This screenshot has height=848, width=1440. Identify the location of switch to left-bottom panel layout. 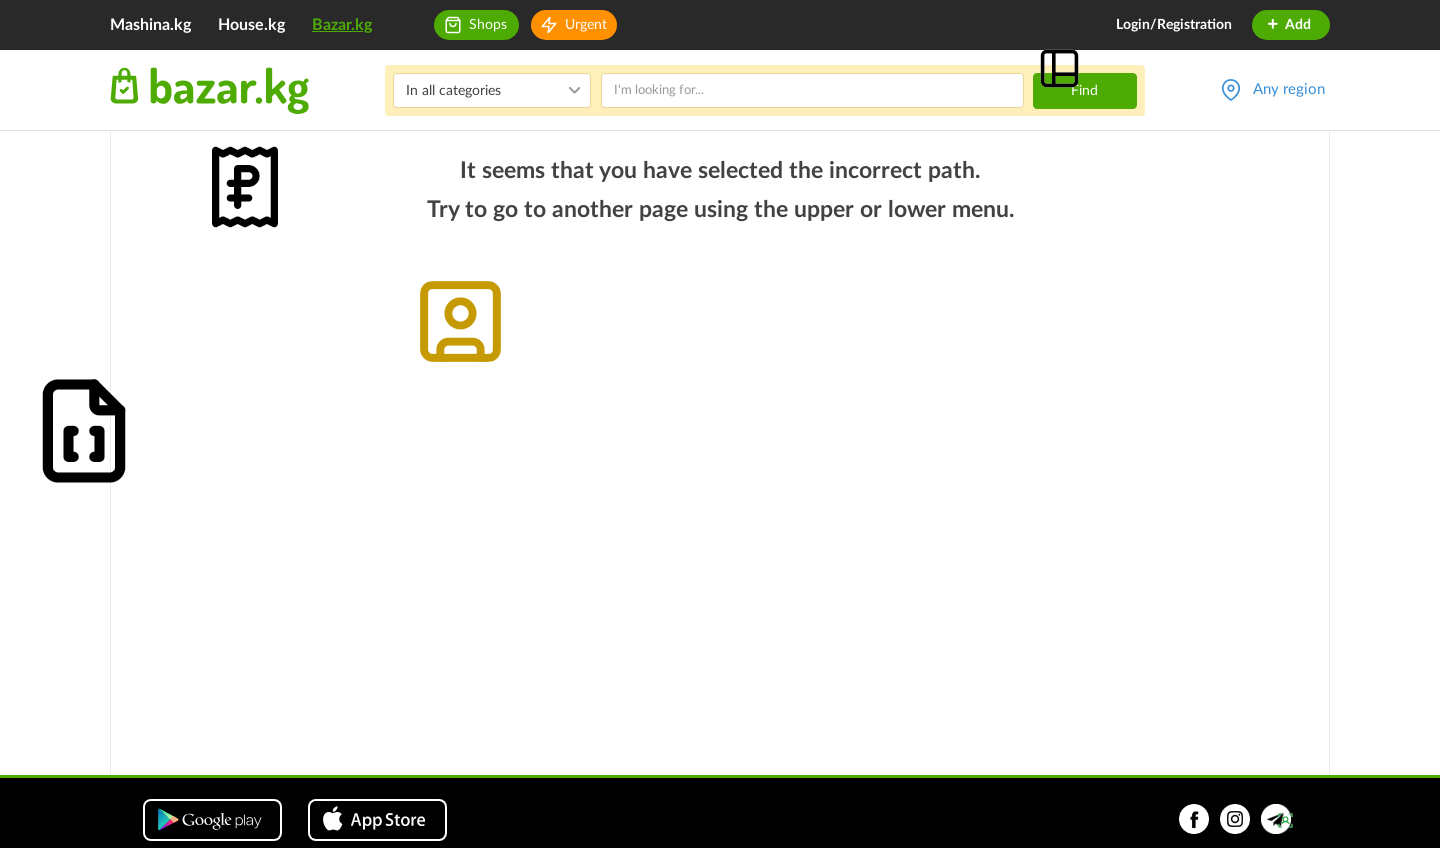
(1059, 68).